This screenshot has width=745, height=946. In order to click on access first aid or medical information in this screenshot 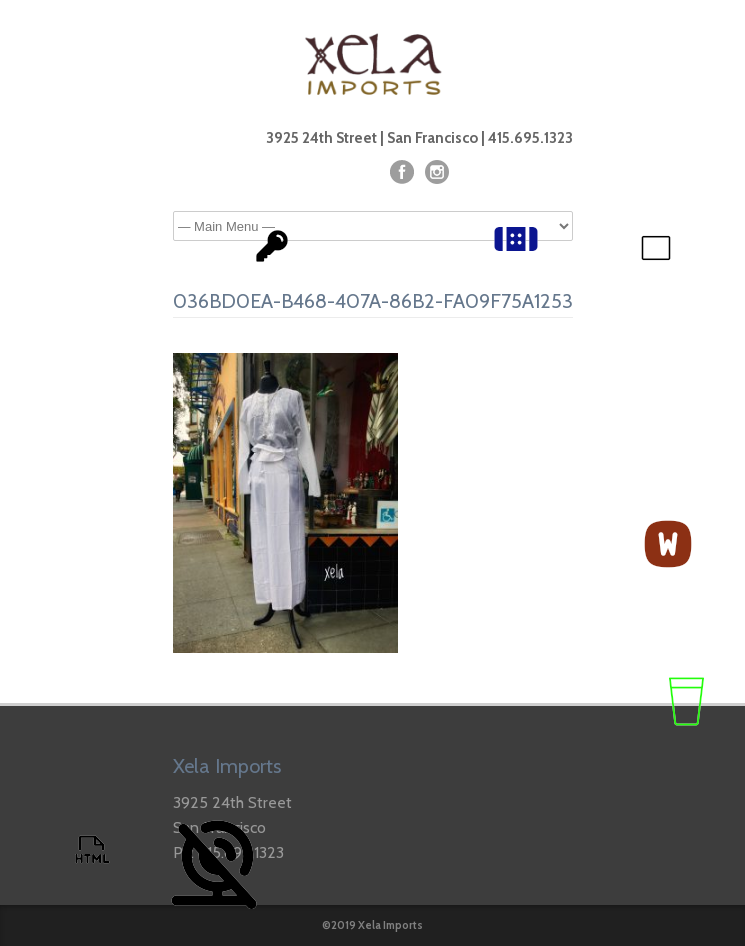, I will do `click(516, 239)`.